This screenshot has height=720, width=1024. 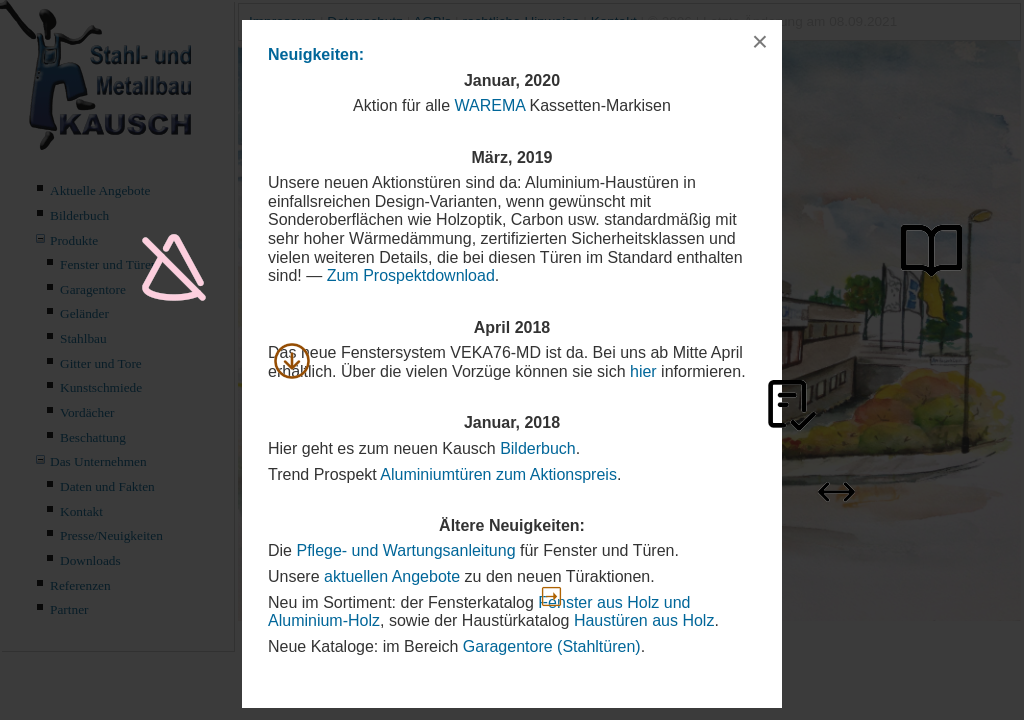 What do you see at coordinates (551, 596) in the screenshot?
I see `indicates a renamed file in a diff view` at bounding box center [551, 596].